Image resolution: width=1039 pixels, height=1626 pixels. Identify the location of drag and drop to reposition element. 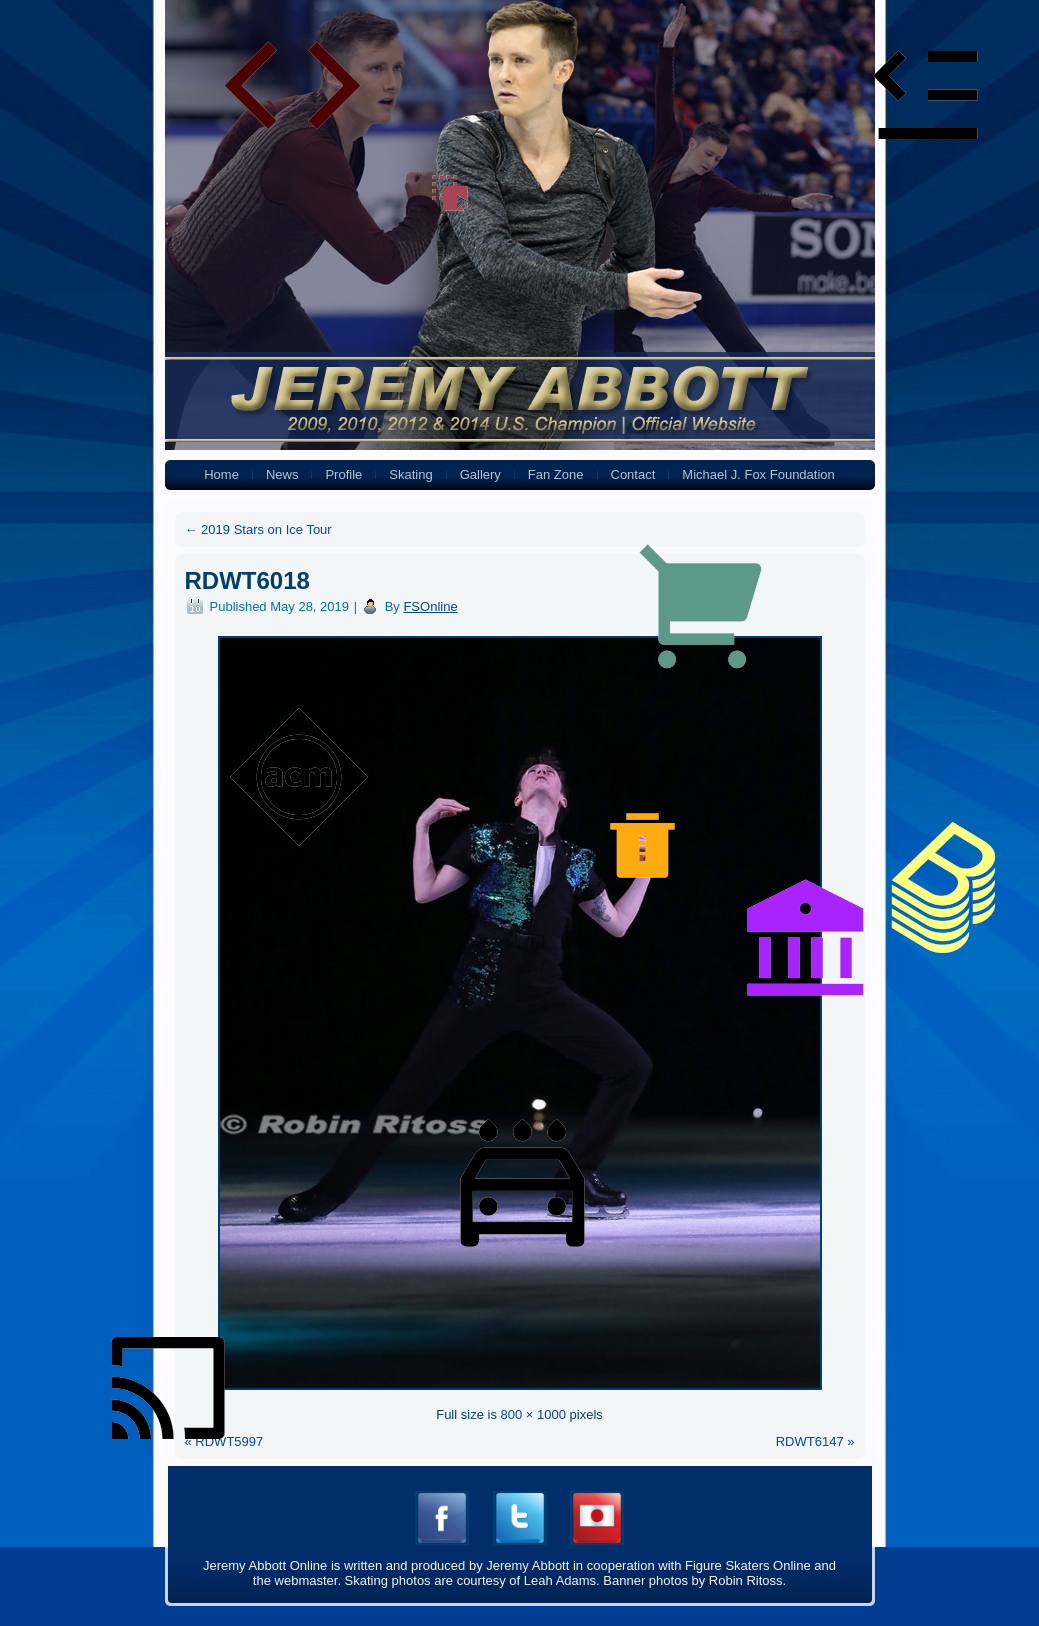
(450, 193).